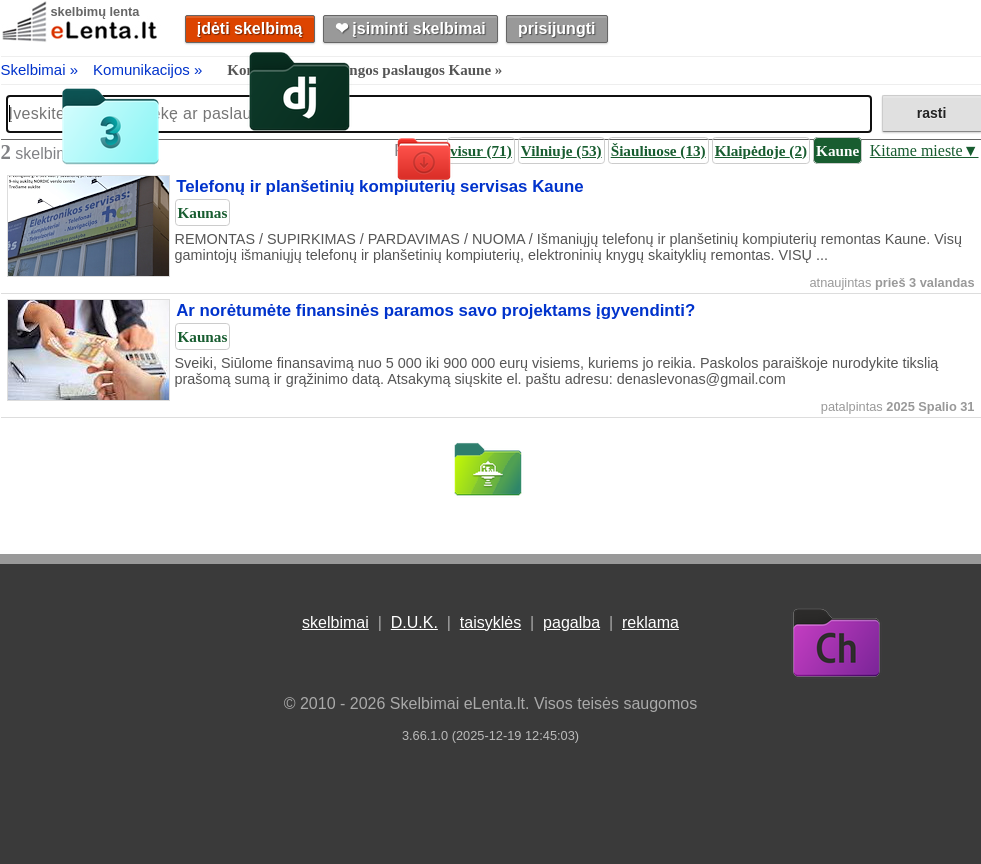 The width and height of the screenshot is (981, 864). What do you see at coordinates (488, 471) in the screenshot?
I see `open gamejolt games folder` at bounding box center [488, 471].